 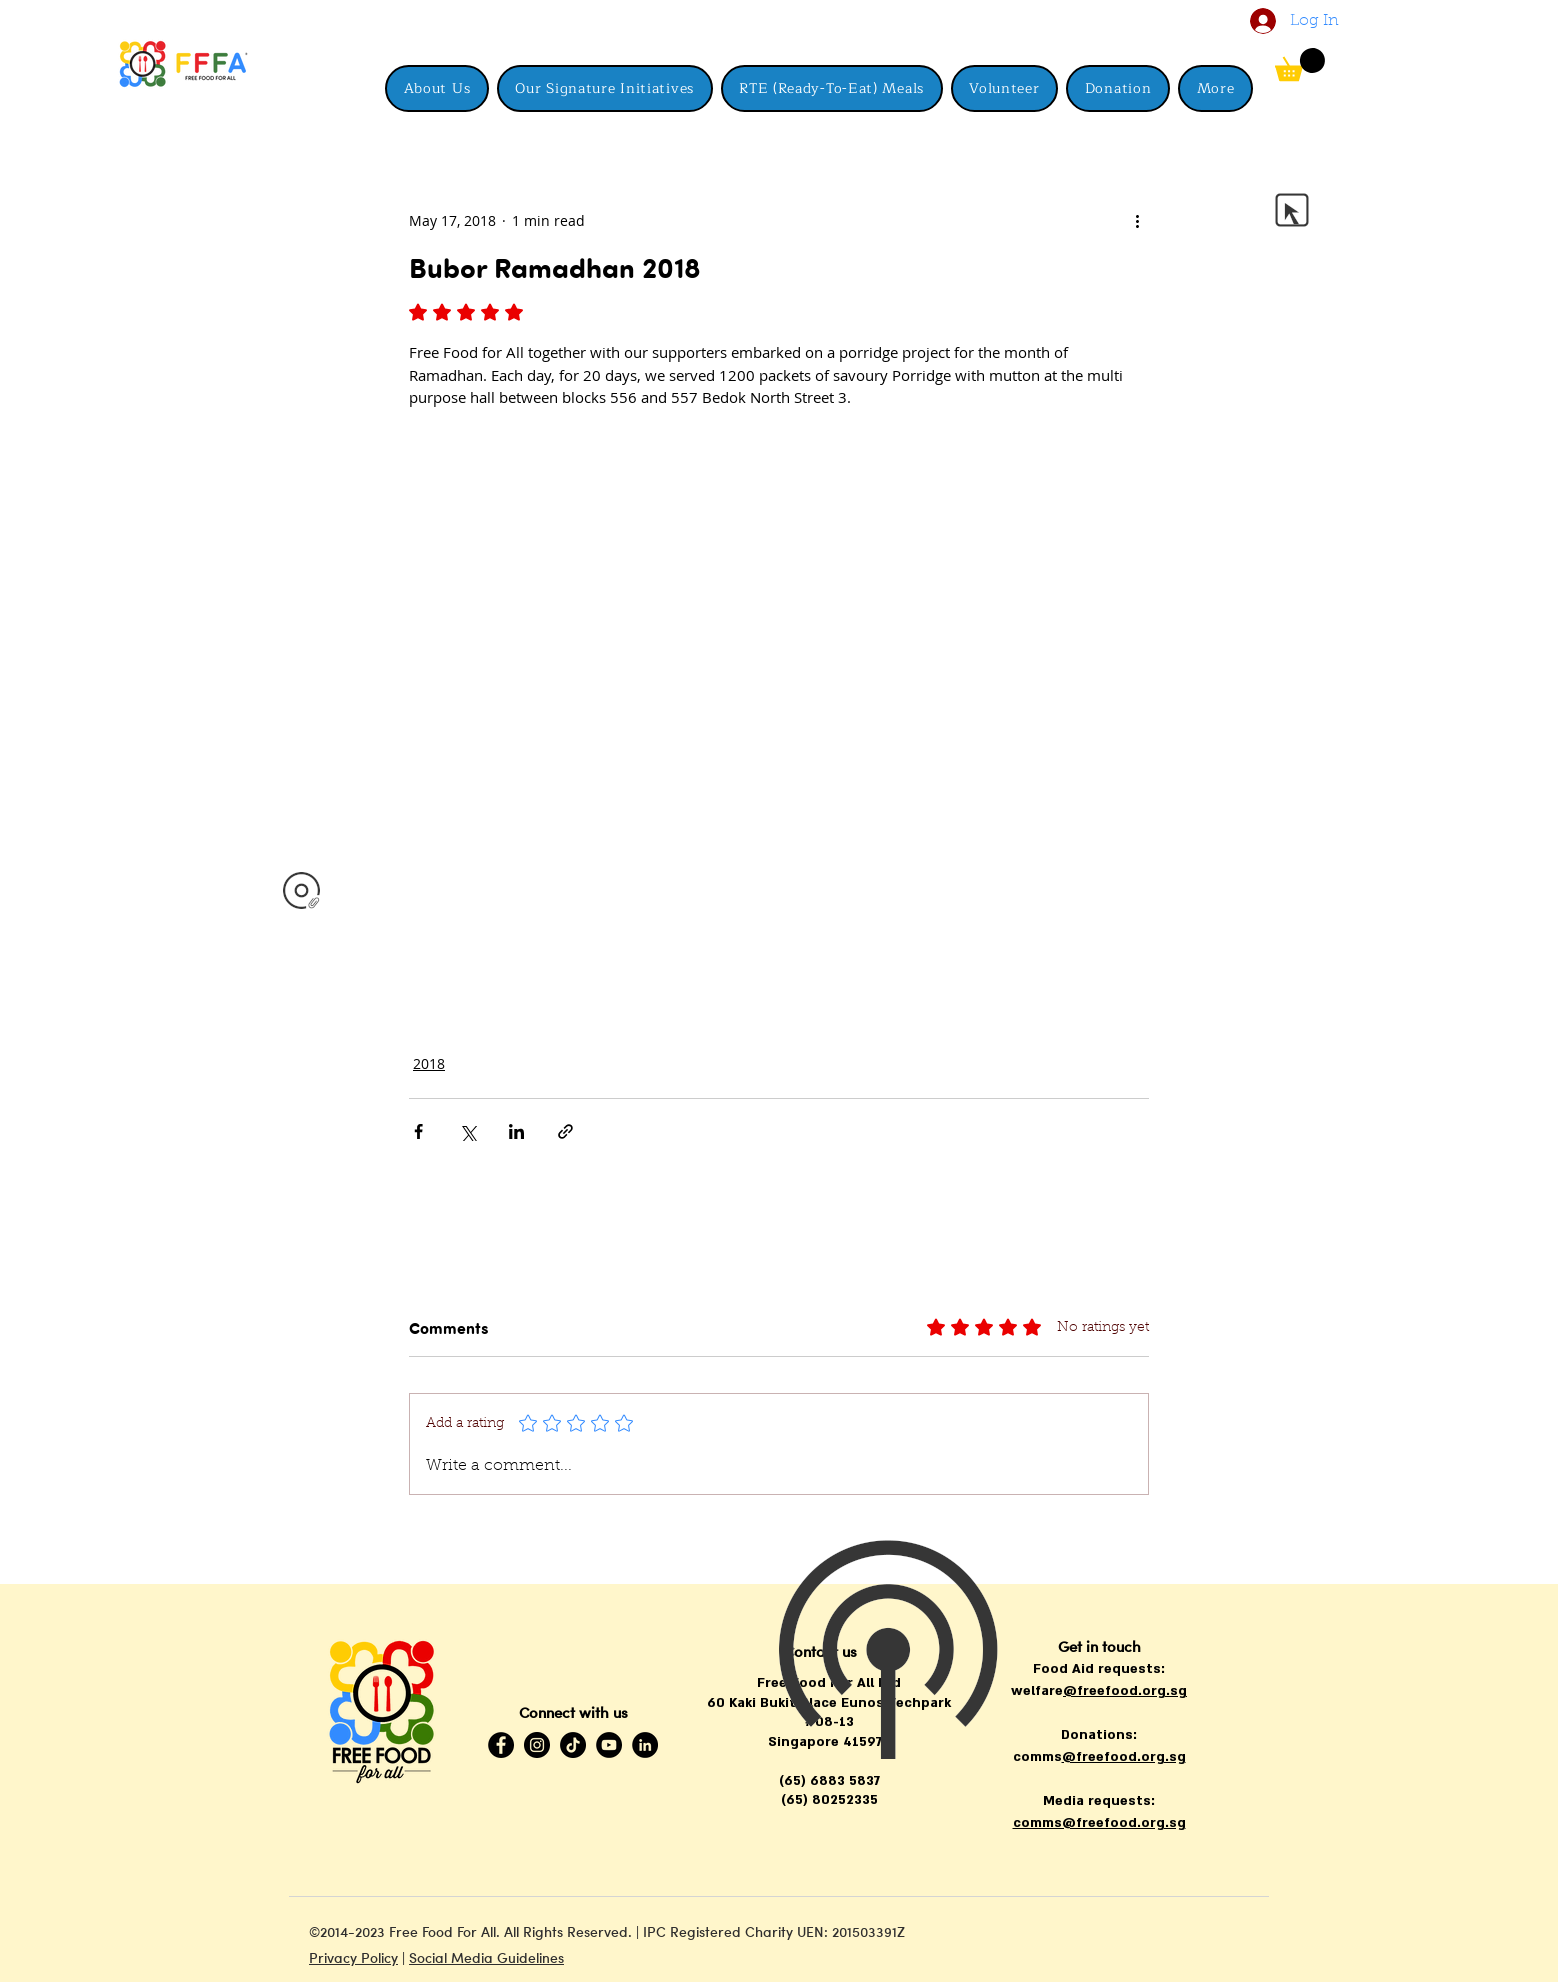 What do you see at coordinates (1292, 210) in the screenshot?
I see `open fusion app or automation tool` at bounding box center [1292, 210].